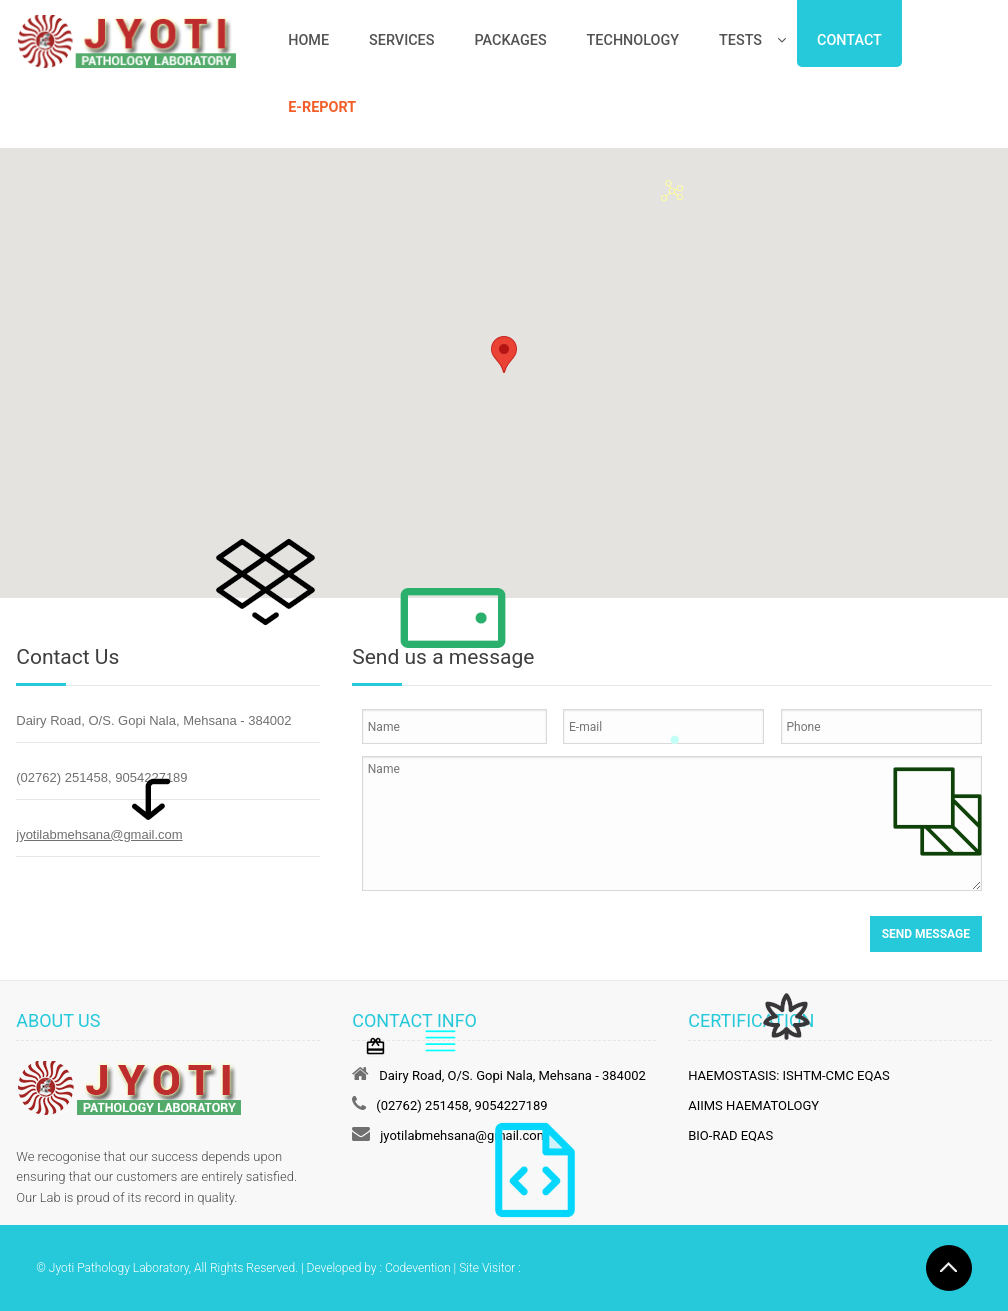 This screenshot has height=1311, width=1008. What do you see at coordinates (151, 798) in the screenshot?
I see `go back and down in navigation` at bounding box center [151, 798].